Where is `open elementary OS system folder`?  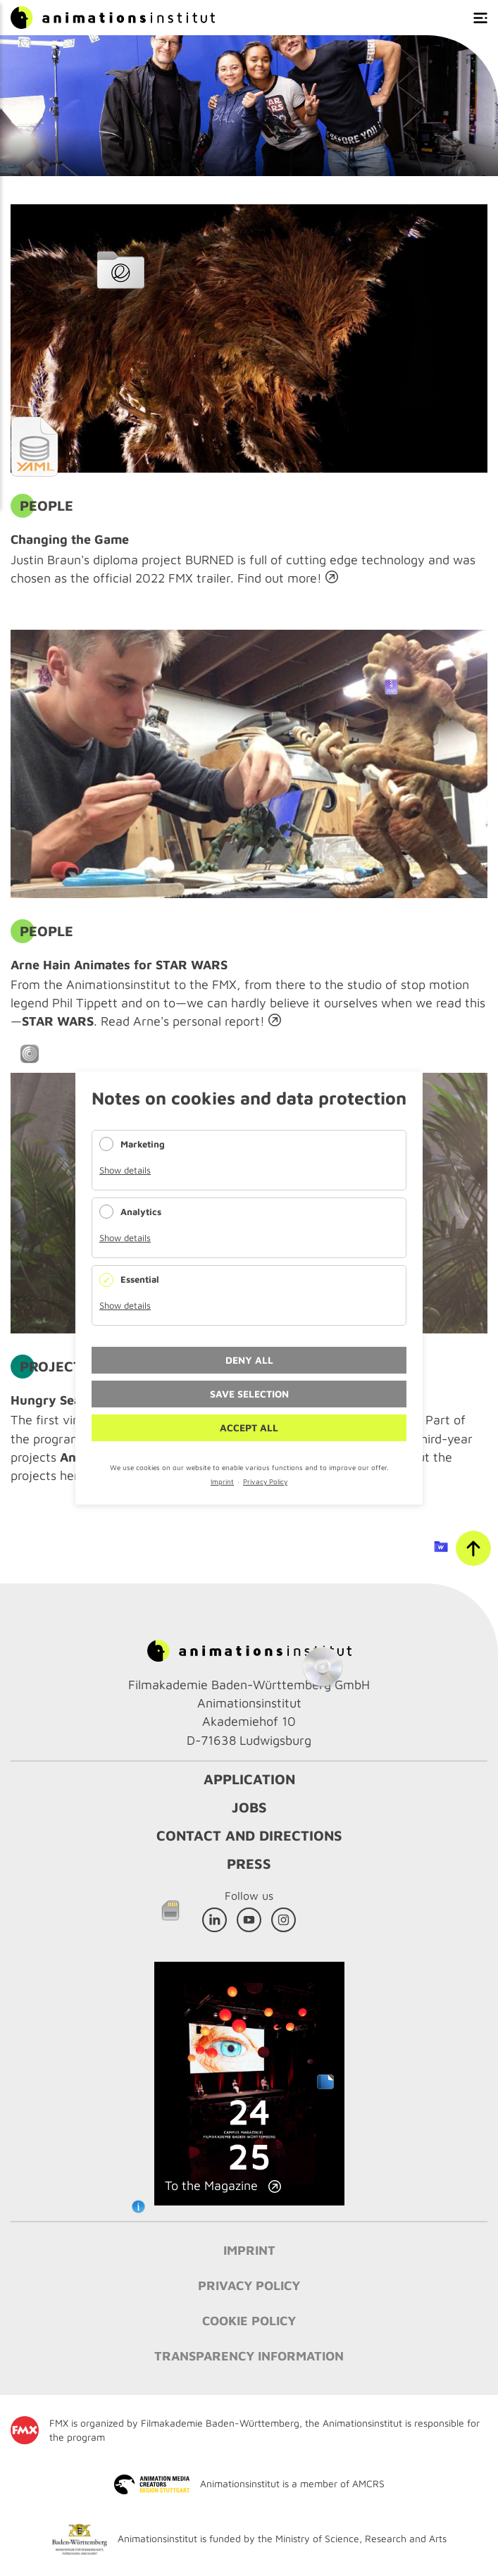
open elementary OS system folder is located at coordinates (120, 271).